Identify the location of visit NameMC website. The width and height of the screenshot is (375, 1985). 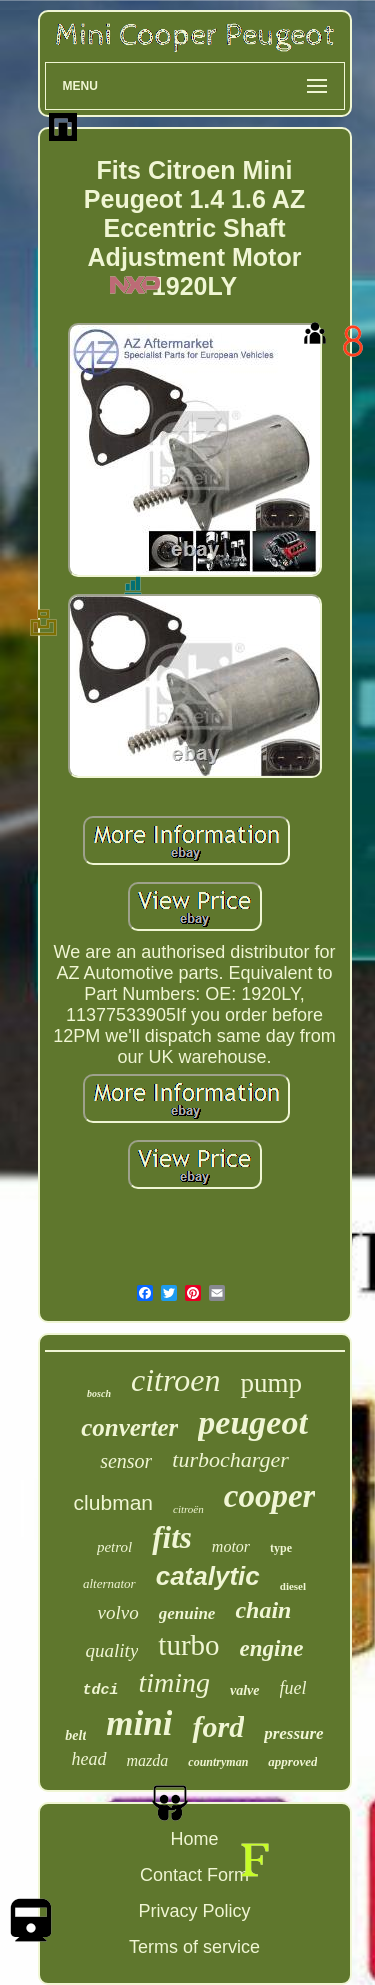
(63, 127).